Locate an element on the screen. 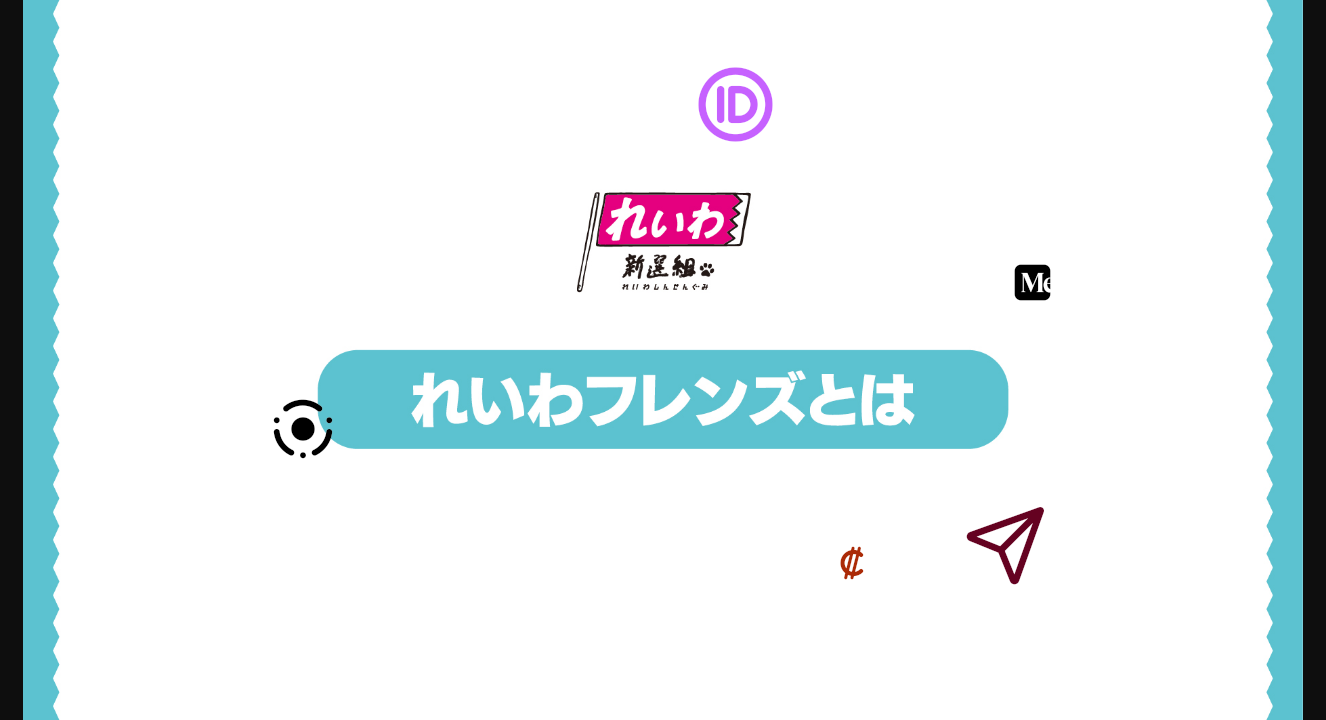 The width and height of the screenshot is (1326, 720). connect to Pushbullet services is located at coordinates (735, 104).